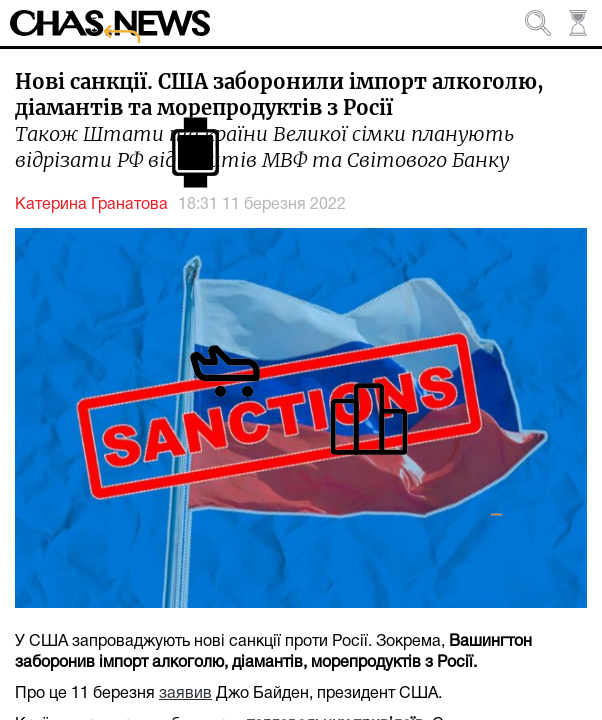 Image resolution: width=602 pixels, height=720 pixels. What do you see at coordinates (195, 152) in the screenshot?
I see `access smartwatch settings or companion app` at bounding box center [195, 152].